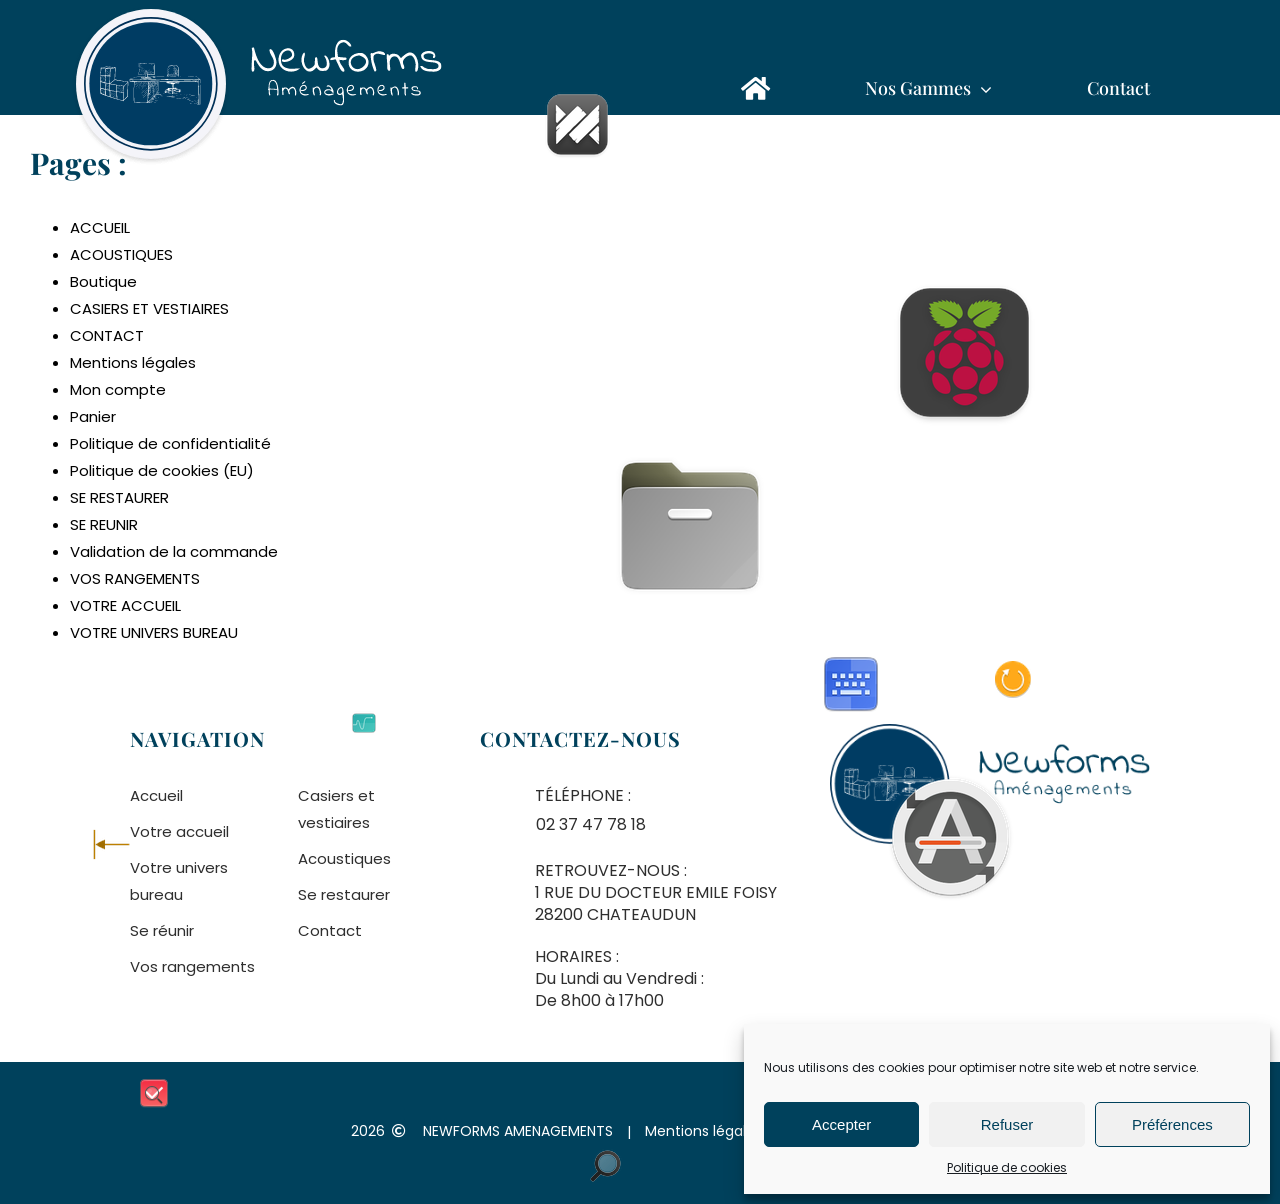  I want to click on launch Dota Underlords game, so click(577, 124).